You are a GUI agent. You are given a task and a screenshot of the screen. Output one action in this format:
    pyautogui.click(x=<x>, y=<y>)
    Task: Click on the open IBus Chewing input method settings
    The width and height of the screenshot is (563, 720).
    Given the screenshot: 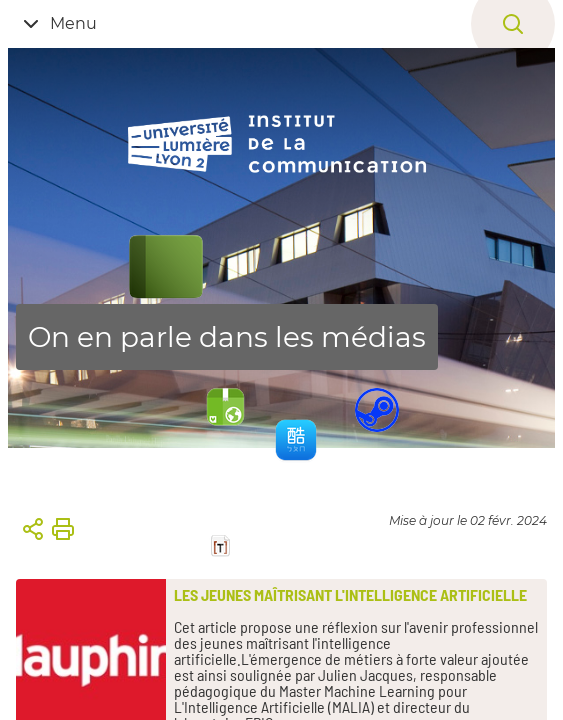 What is the action you would take?
    pyautogui.click(x=296, y=440)
    